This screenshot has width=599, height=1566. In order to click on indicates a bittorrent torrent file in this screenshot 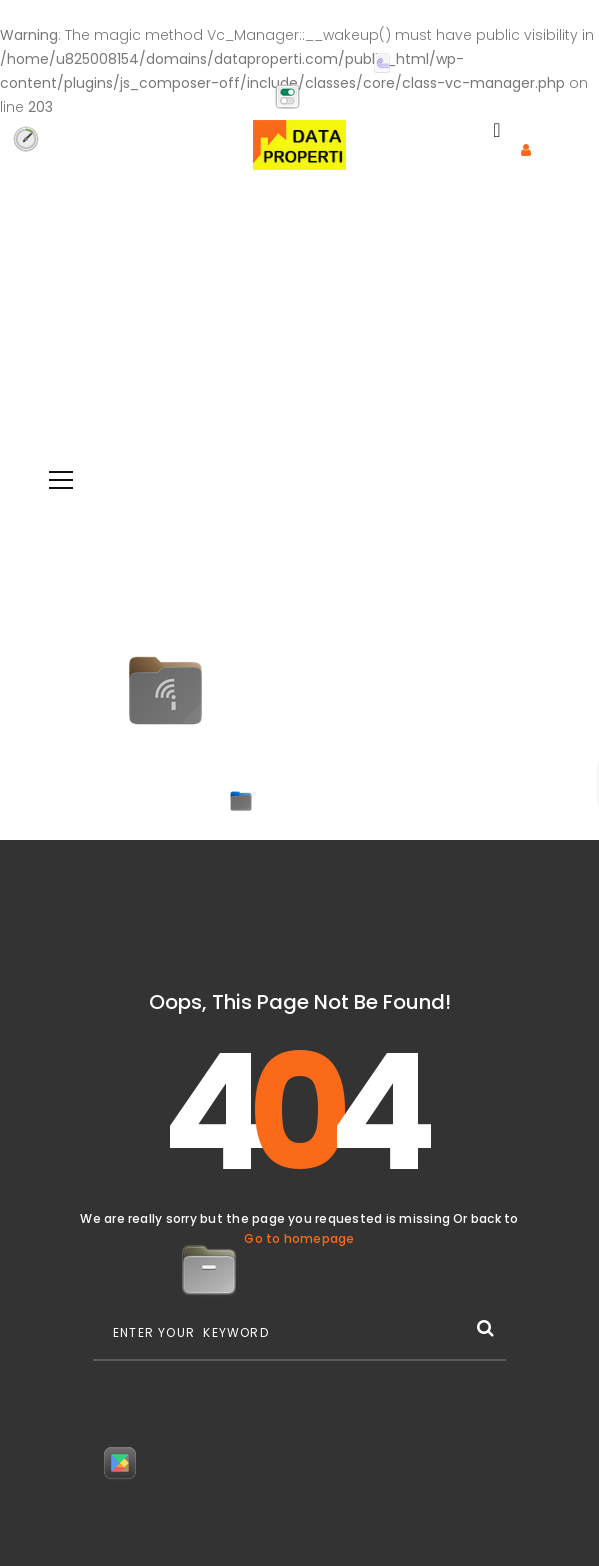, I will do `click(382, 63)`.